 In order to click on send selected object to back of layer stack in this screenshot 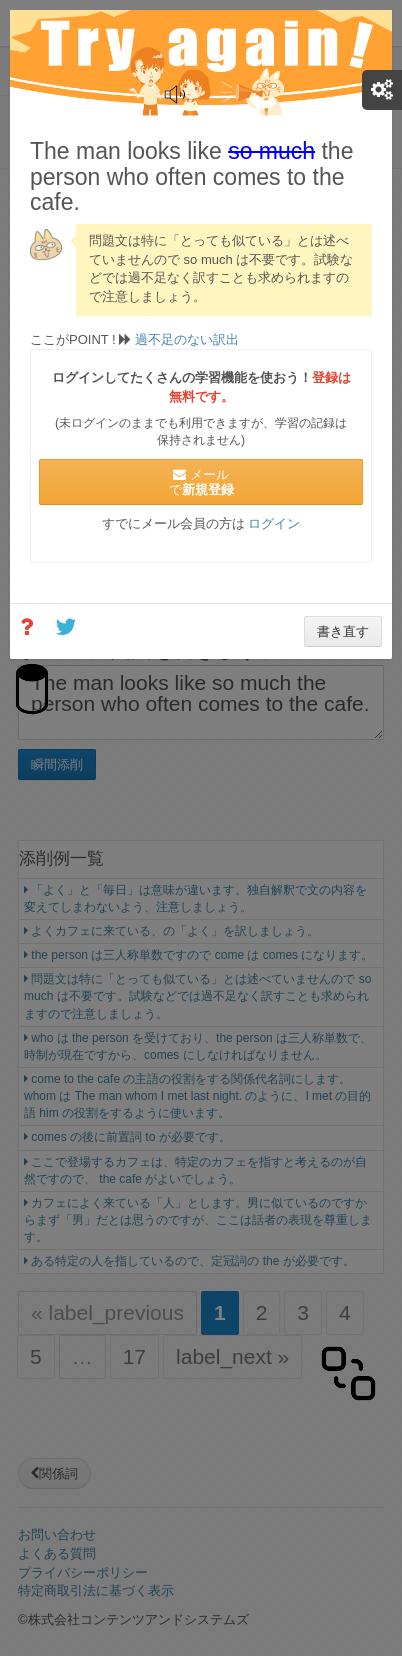, I will do `click(348, 1373)`.